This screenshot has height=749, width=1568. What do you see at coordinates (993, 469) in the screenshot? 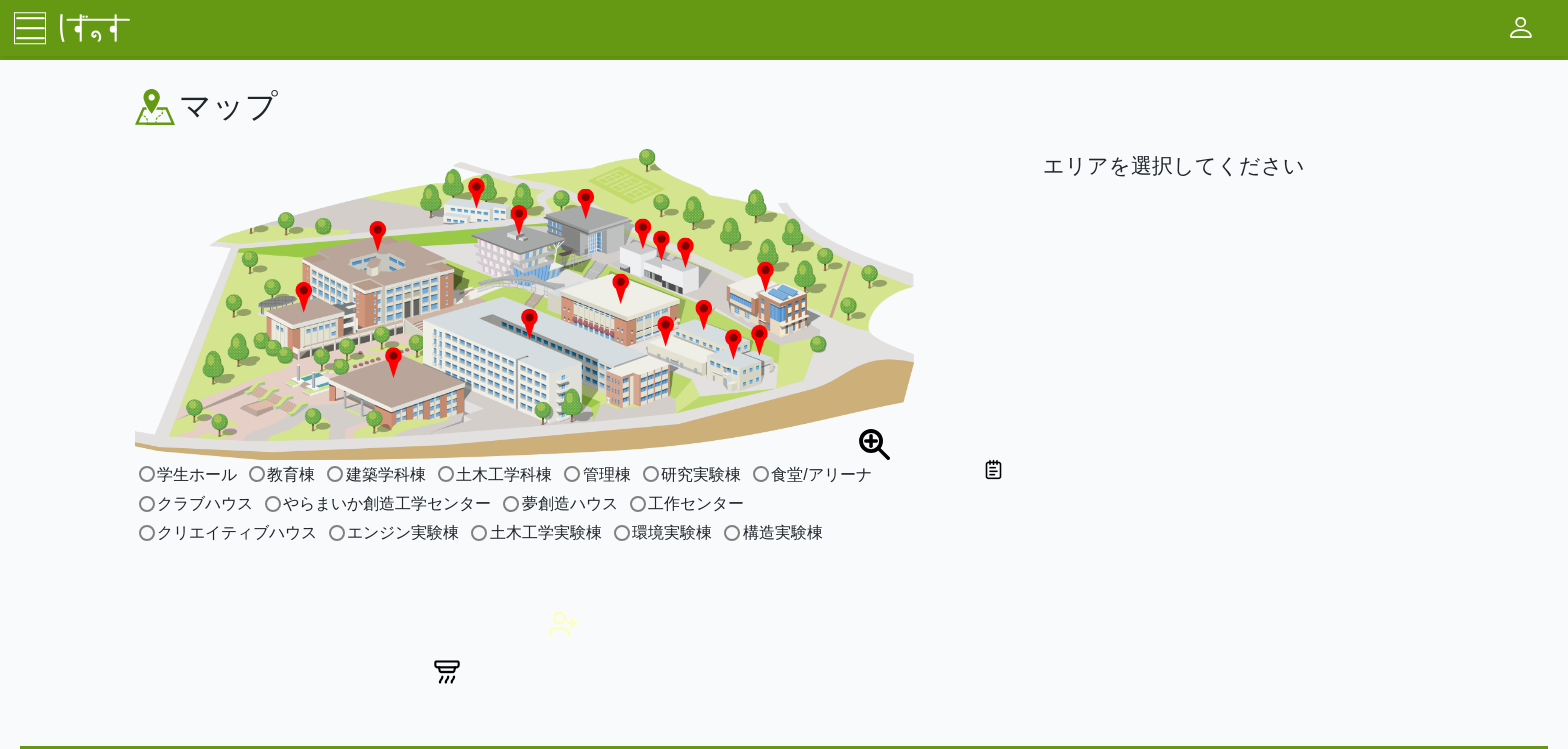
I see `view or edit notes` at bounding box center [993, 469].